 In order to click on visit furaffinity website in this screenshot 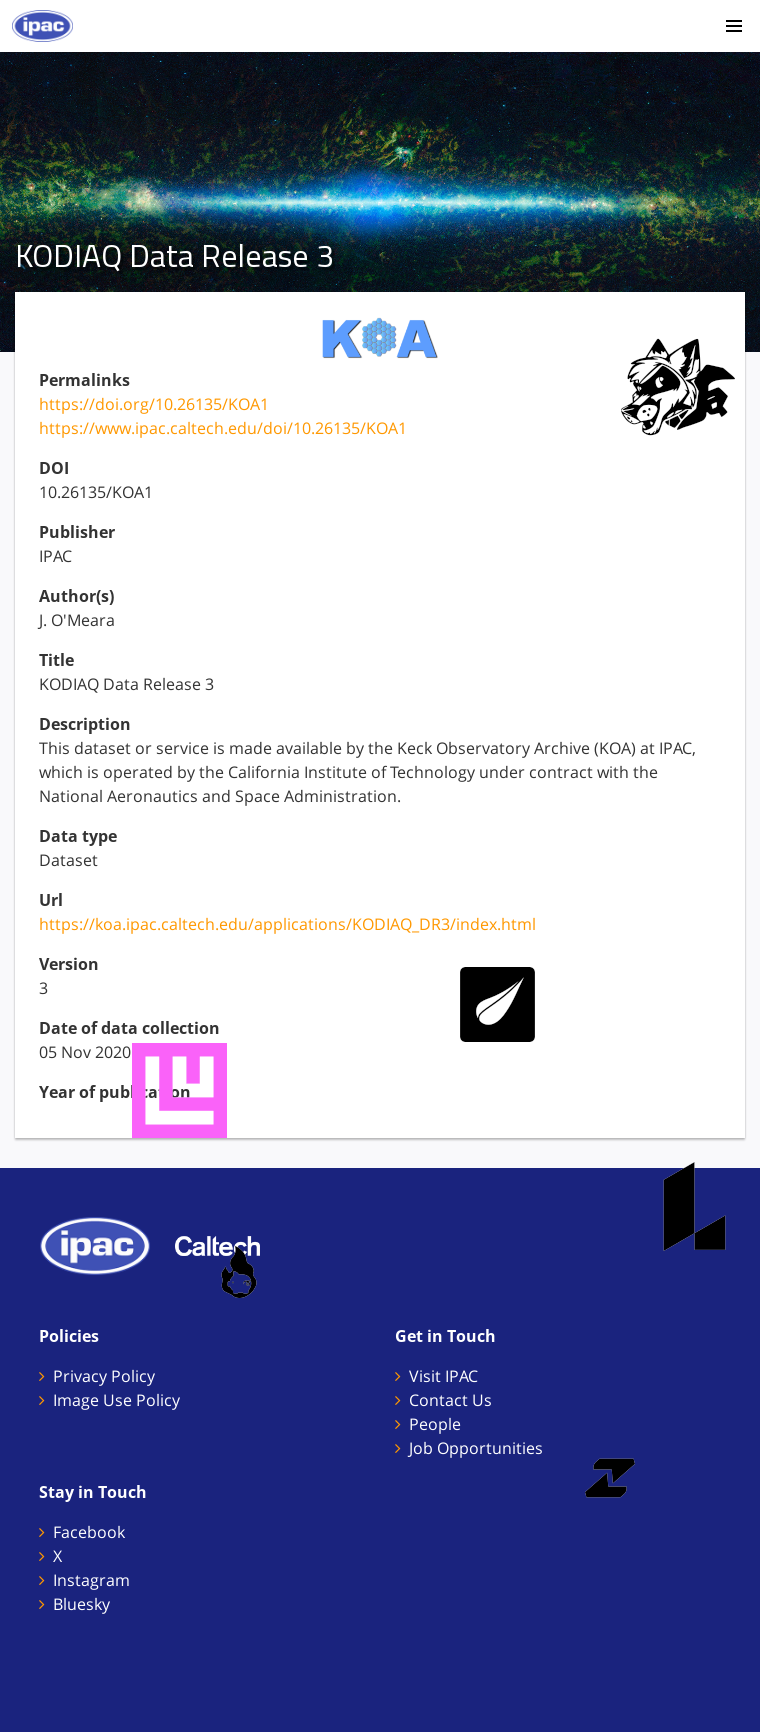, I will do `click(678, 387)`.